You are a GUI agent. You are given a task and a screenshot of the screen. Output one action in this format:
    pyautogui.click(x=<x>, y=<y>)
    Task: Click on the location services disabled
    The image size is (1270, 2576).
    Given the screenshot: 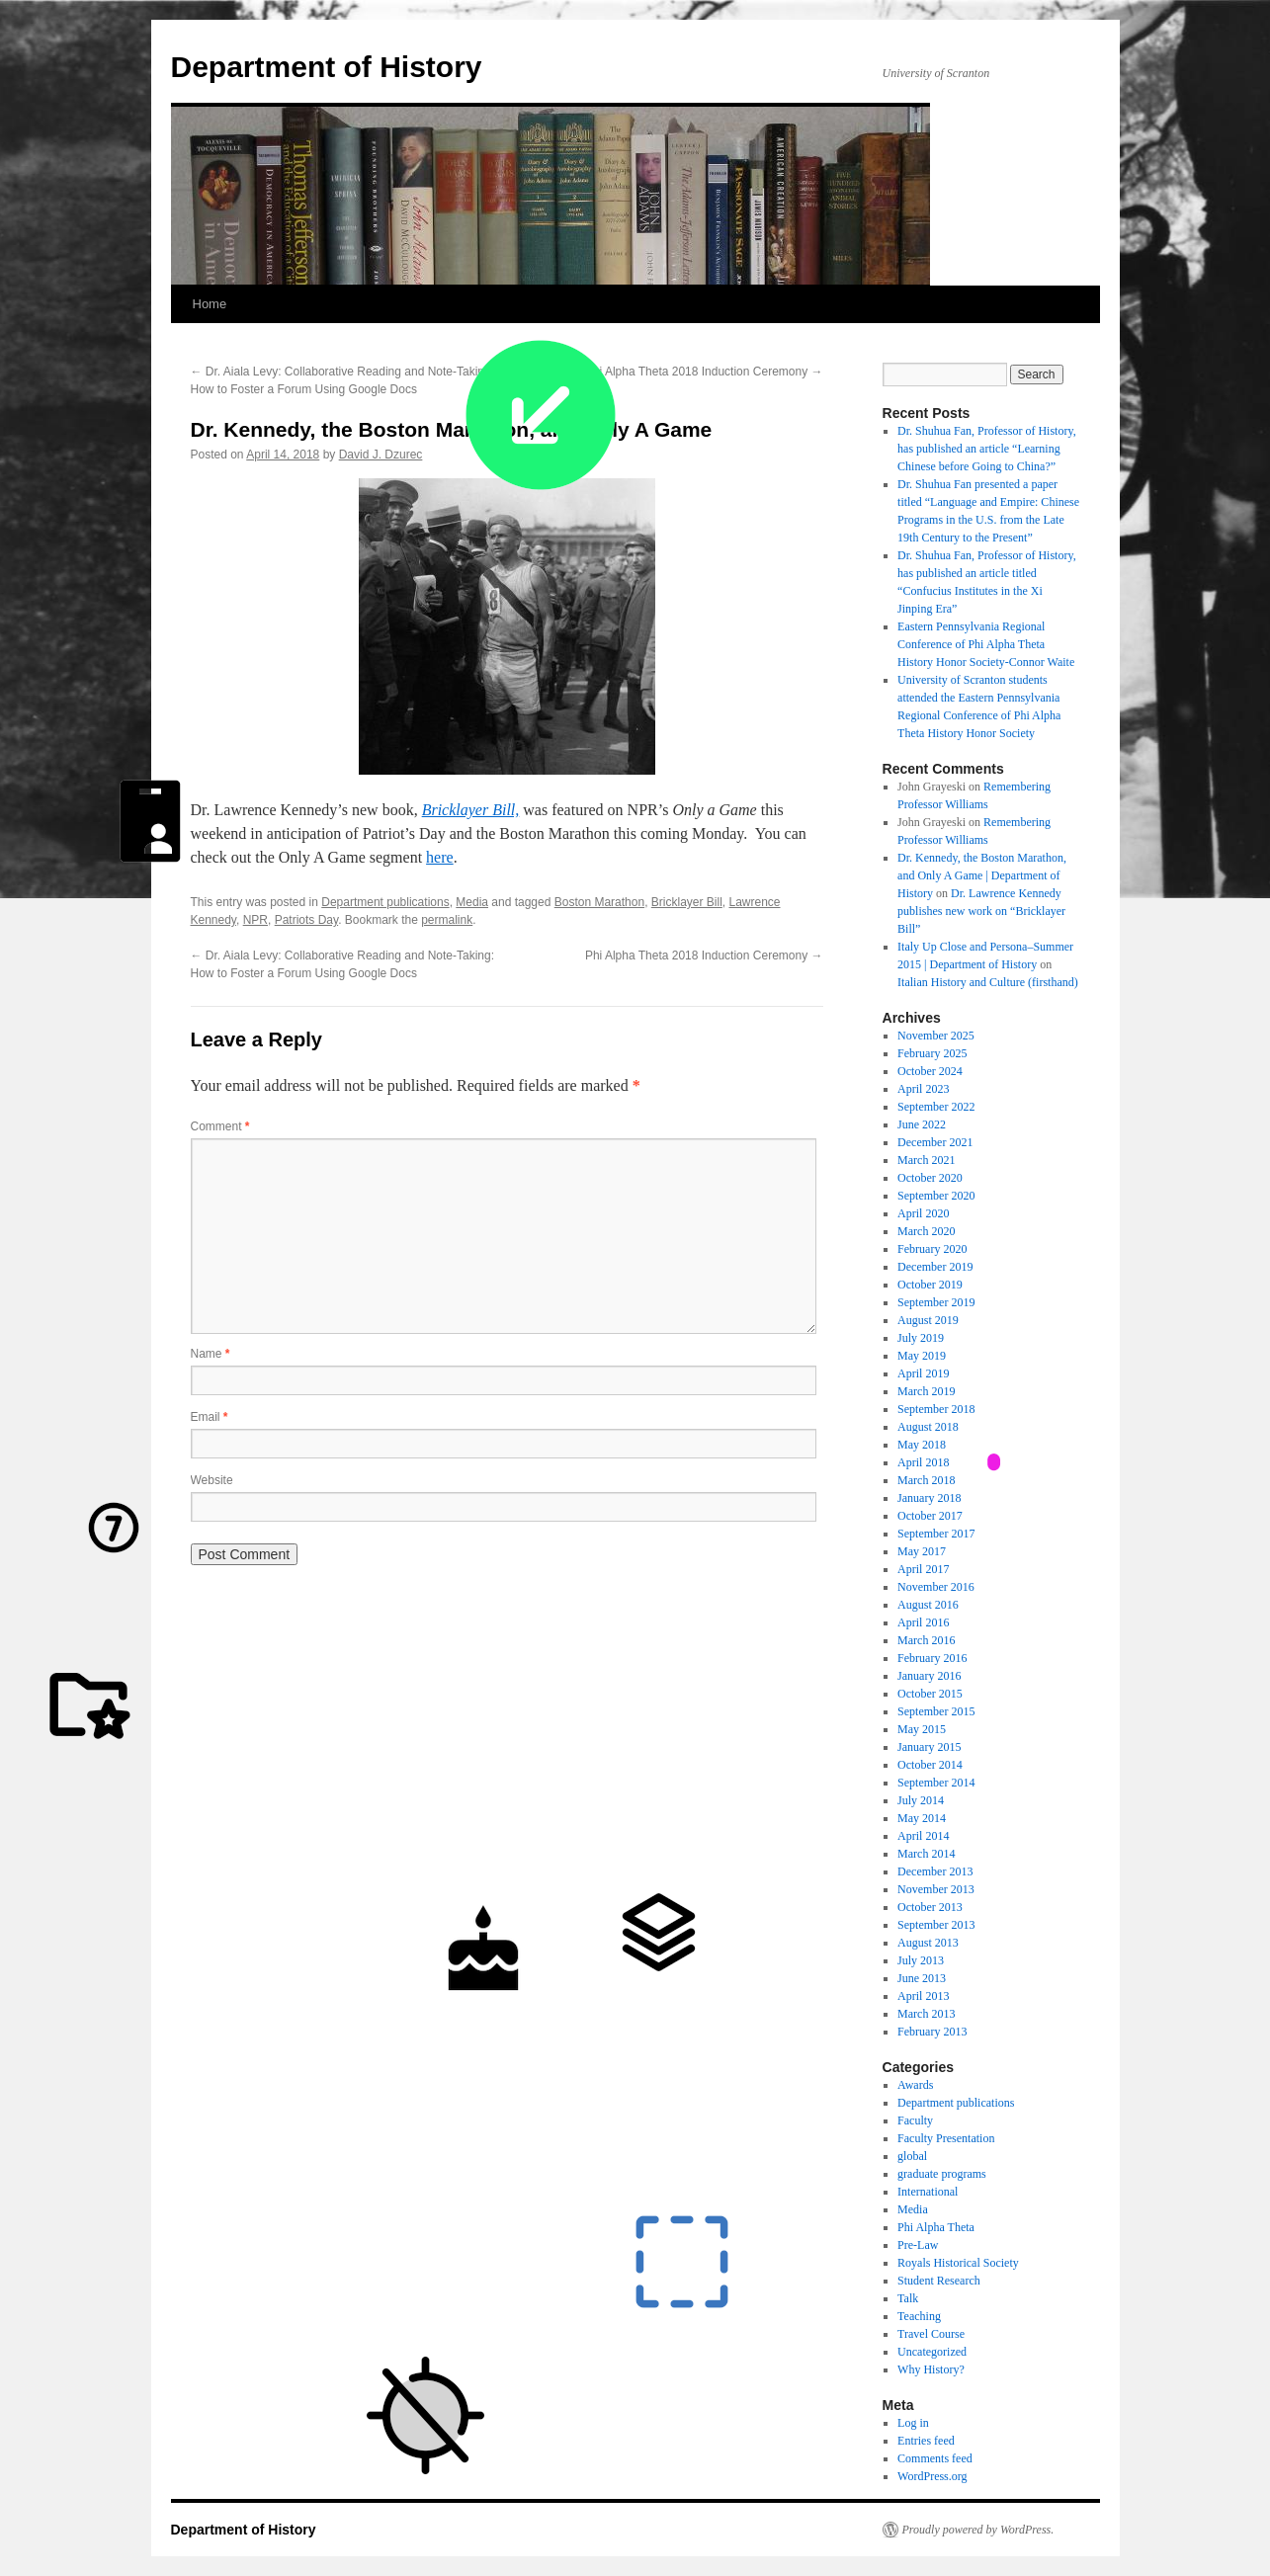 What is the action you would take?
    pyautogui.click(x=425, y=2415)
    